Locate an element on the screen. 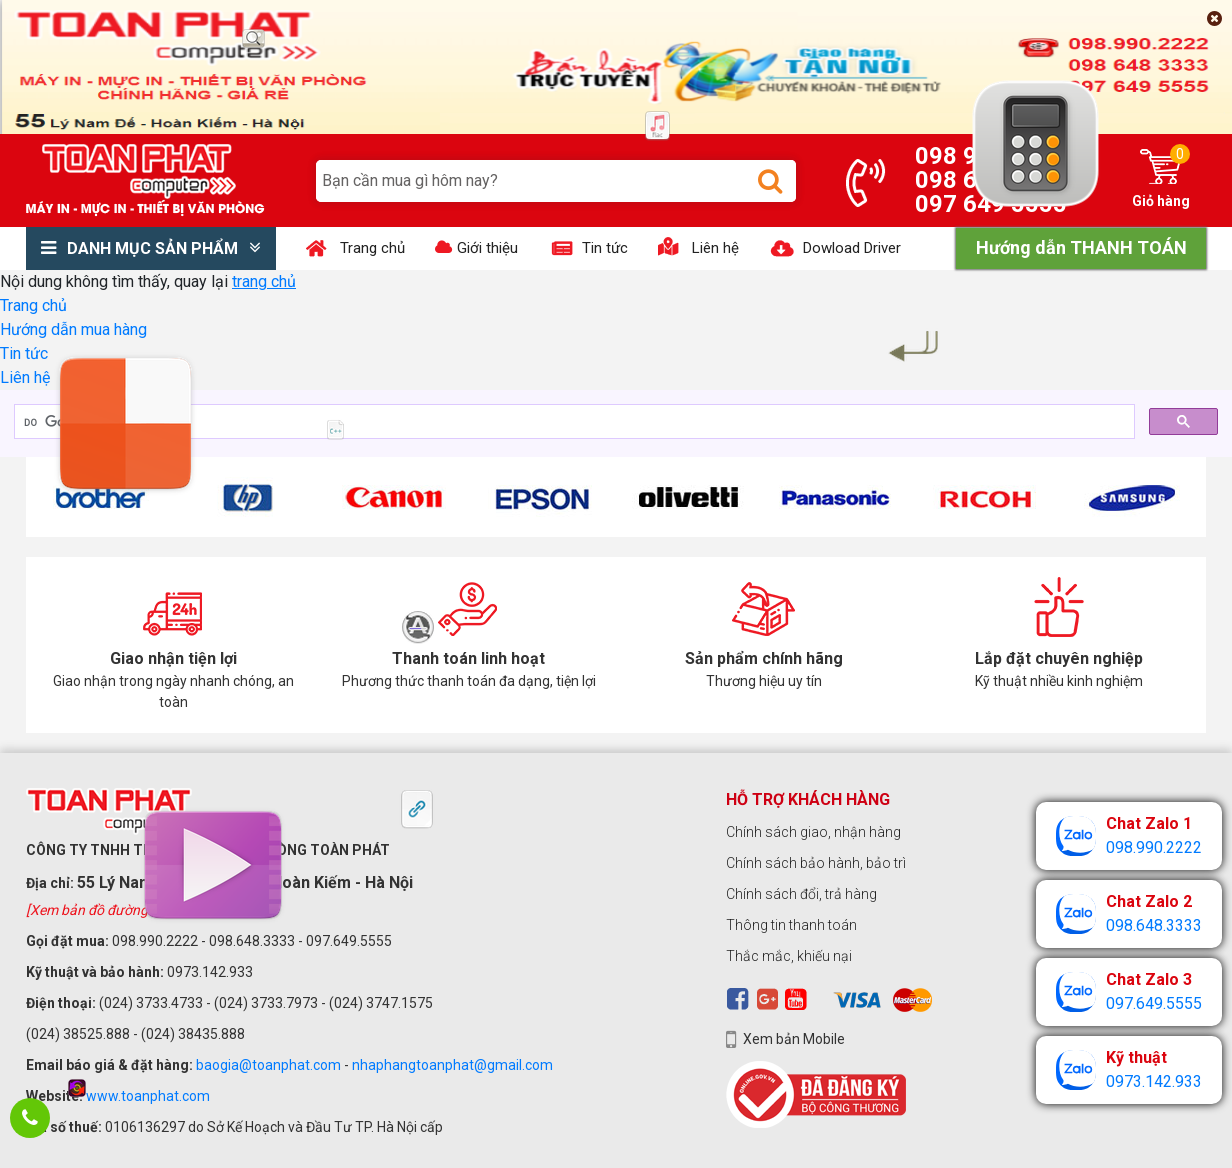  switch to the top-right workspace is located at coordinates (125, 423).